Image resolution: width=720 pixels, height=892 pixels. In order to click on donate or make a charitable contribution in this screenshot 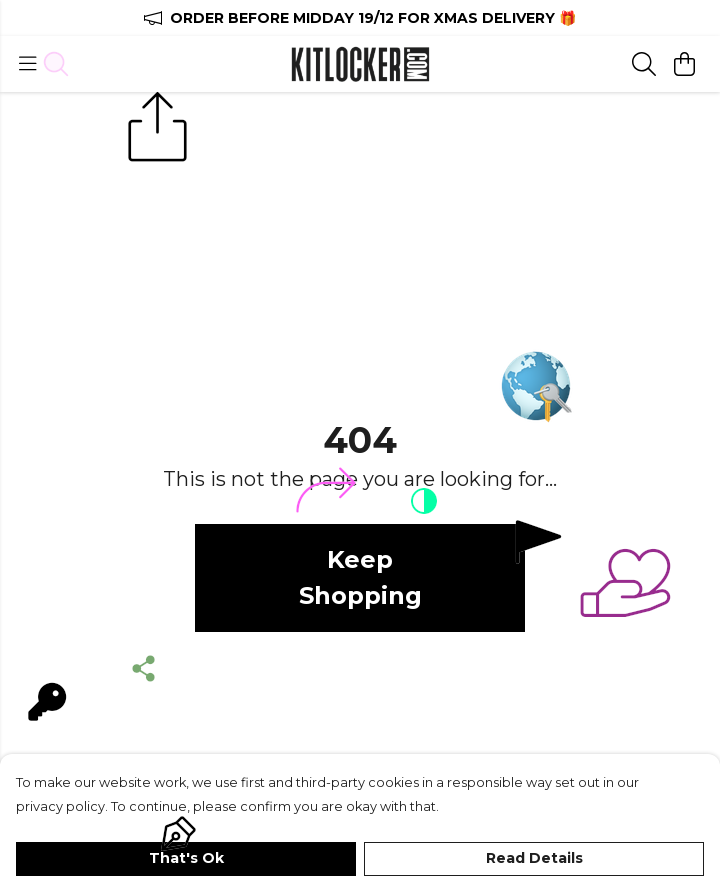, I will do `click(628, 584)`.